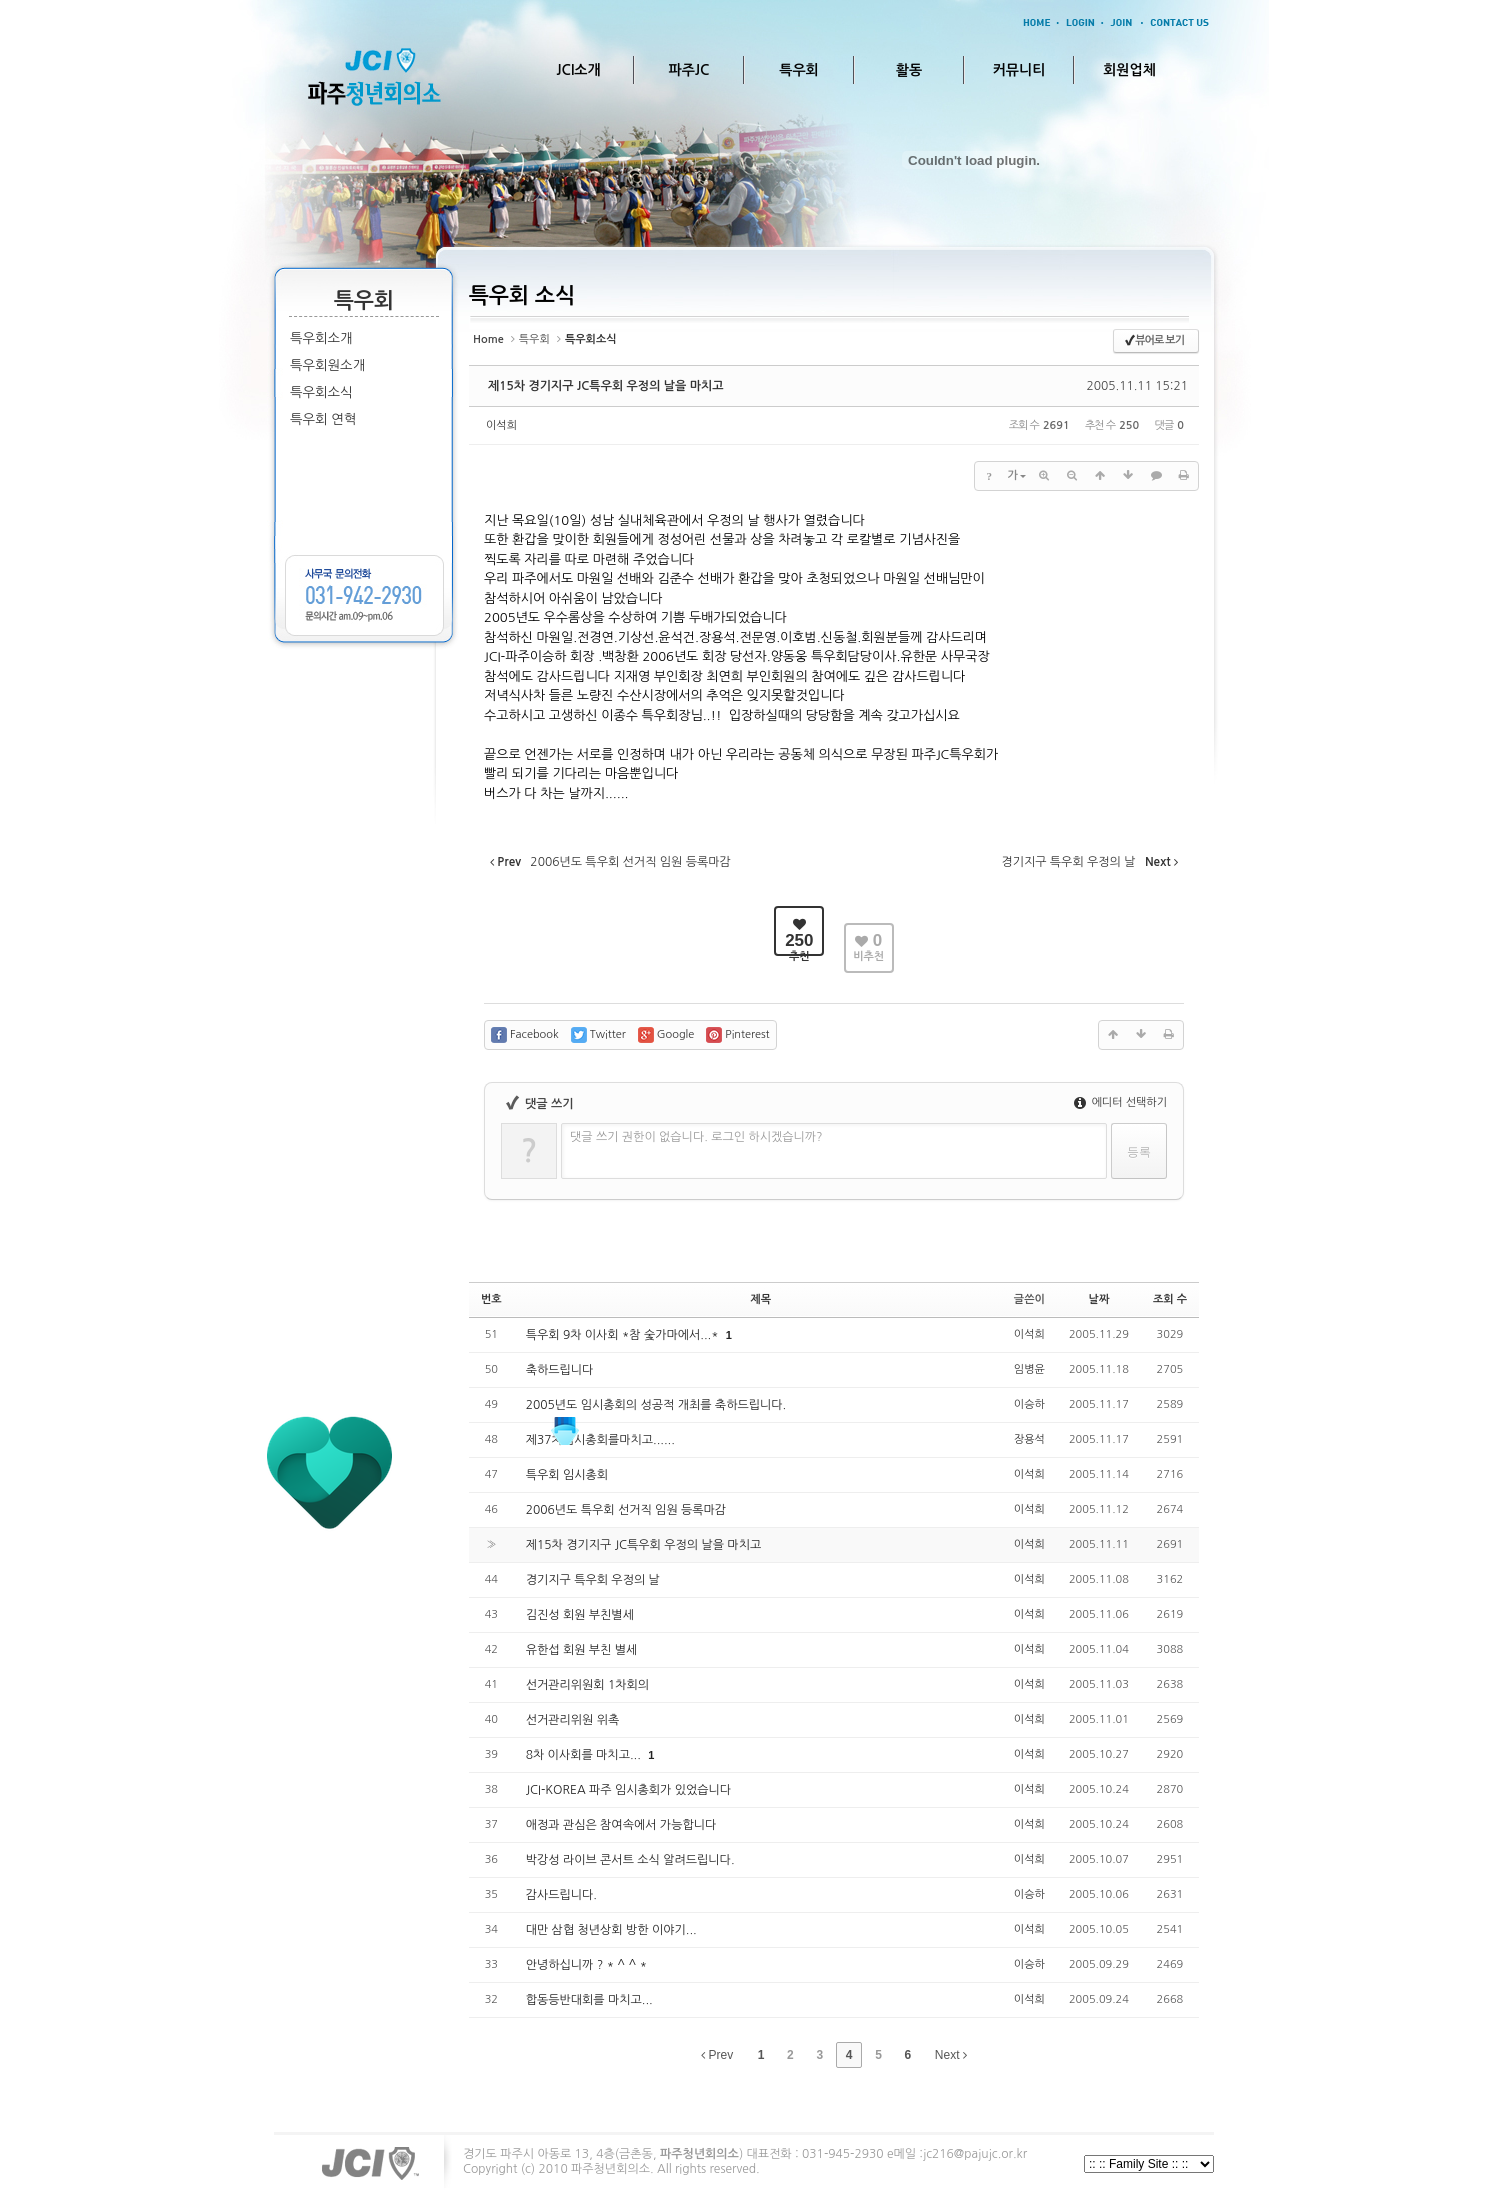 The width and height of the screenshot is (1488, 2201). Describe the element at coordinates (565, 1431) in the screenshot. I see `open the warehouse app for managing software packages` at that location.